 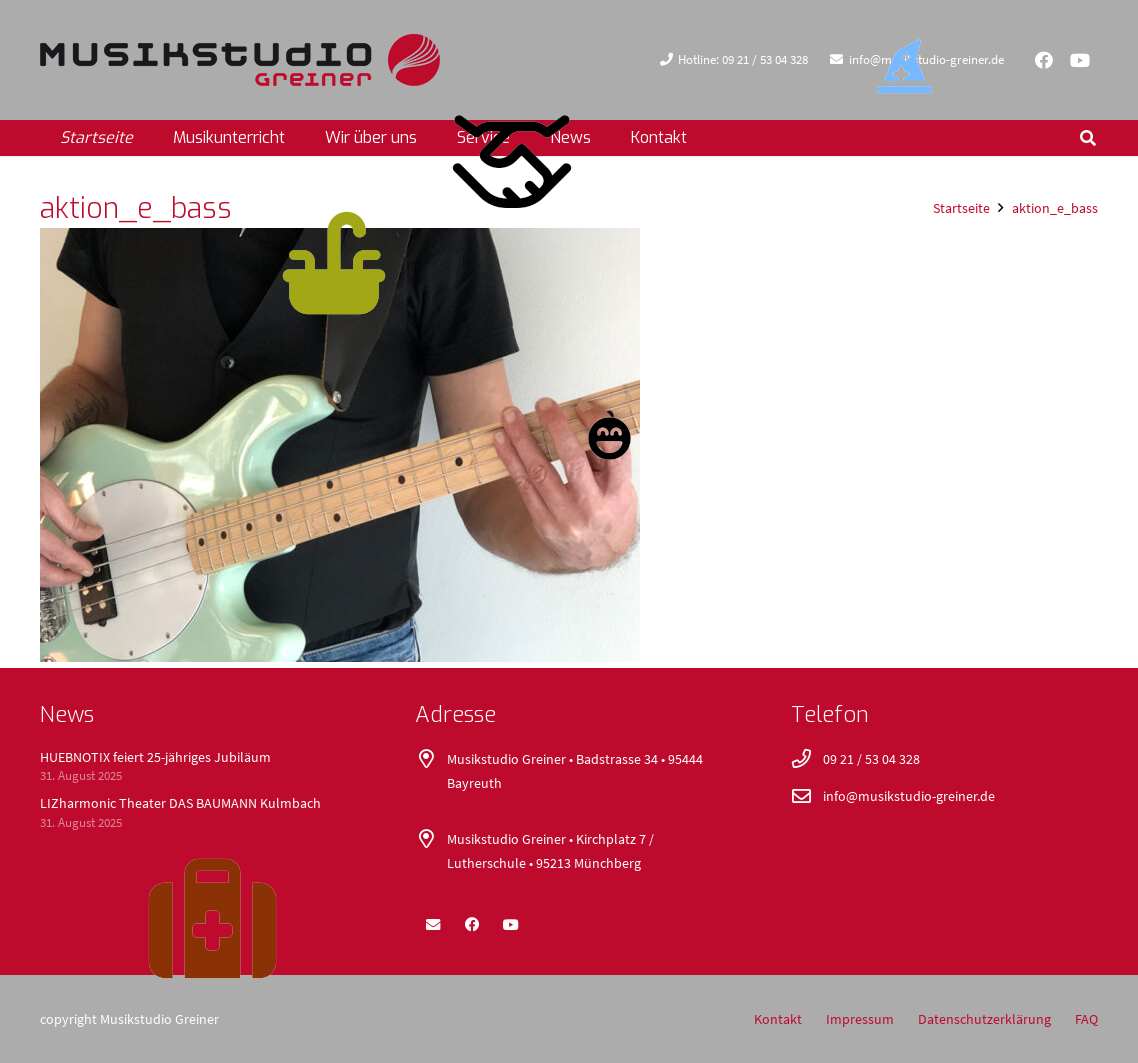 What do you see at coordinates (512, 160) in the screenshot?
I see `initiate a partnership or collaboration` at bounding box center [512, 160].